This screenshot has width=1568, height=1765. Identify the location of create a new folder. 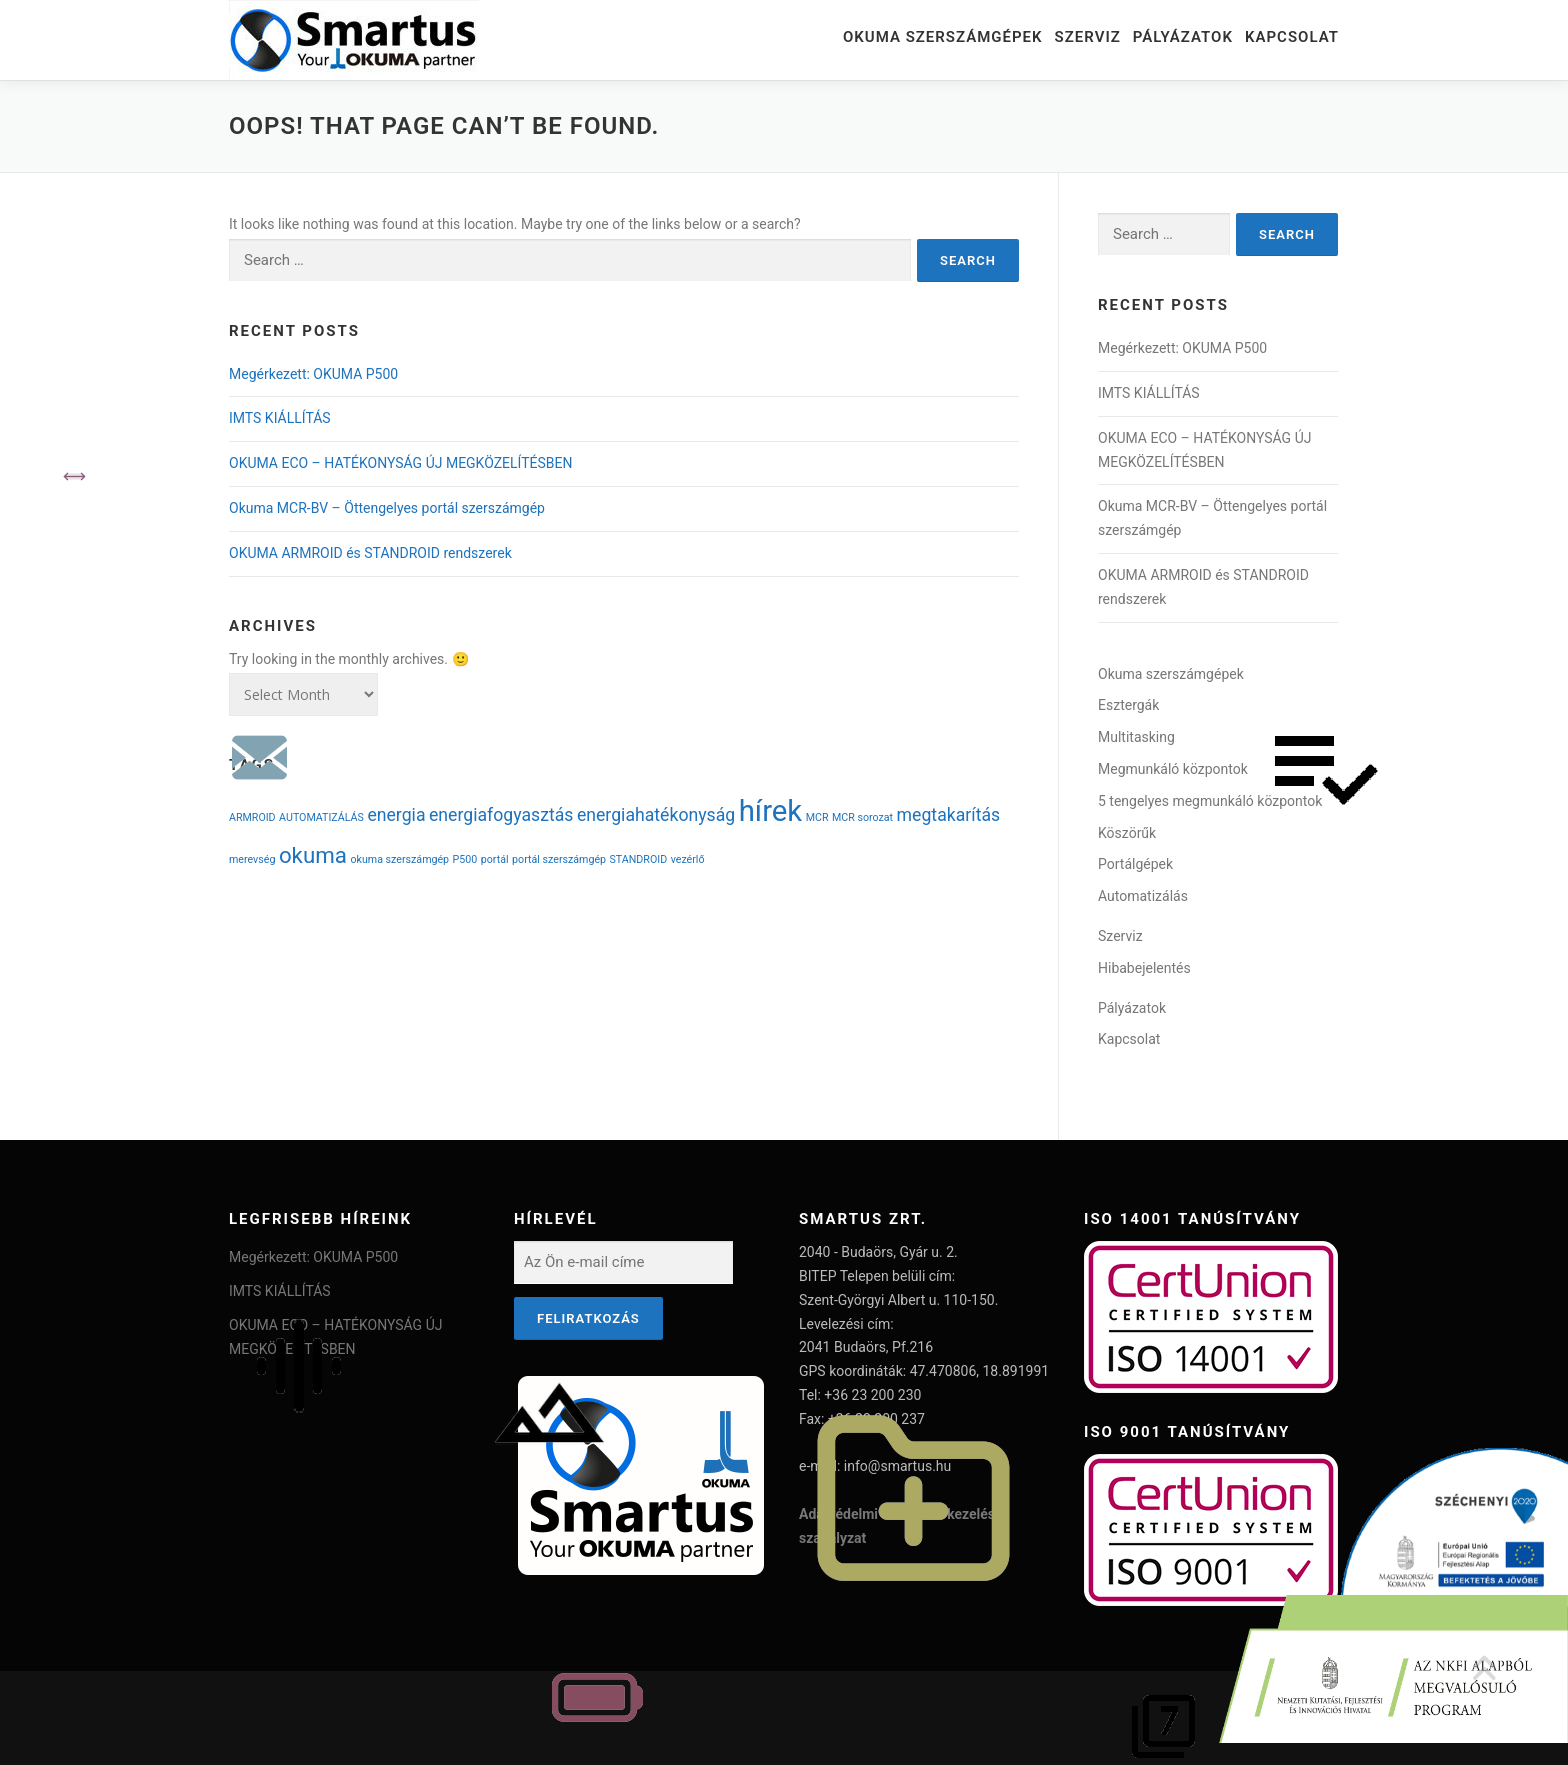
(913, 1502).